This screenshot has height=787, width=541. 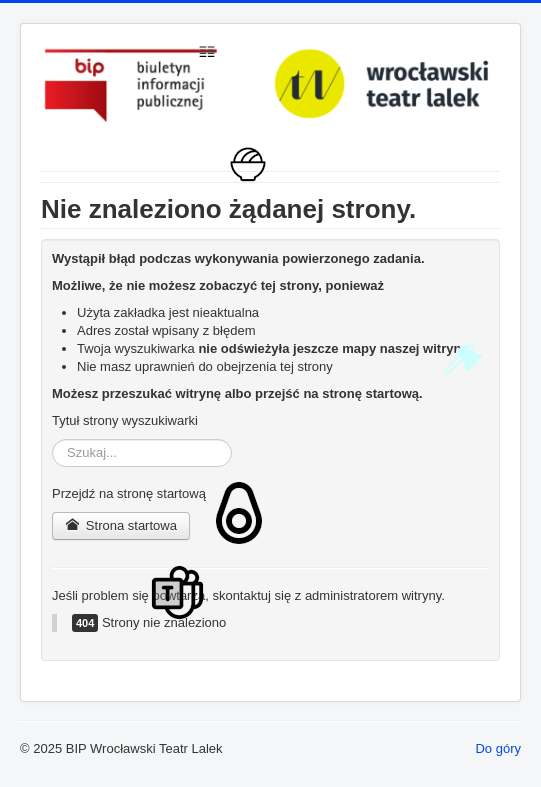 I want to click on open microsoft teams, so click(x=177, y=593).